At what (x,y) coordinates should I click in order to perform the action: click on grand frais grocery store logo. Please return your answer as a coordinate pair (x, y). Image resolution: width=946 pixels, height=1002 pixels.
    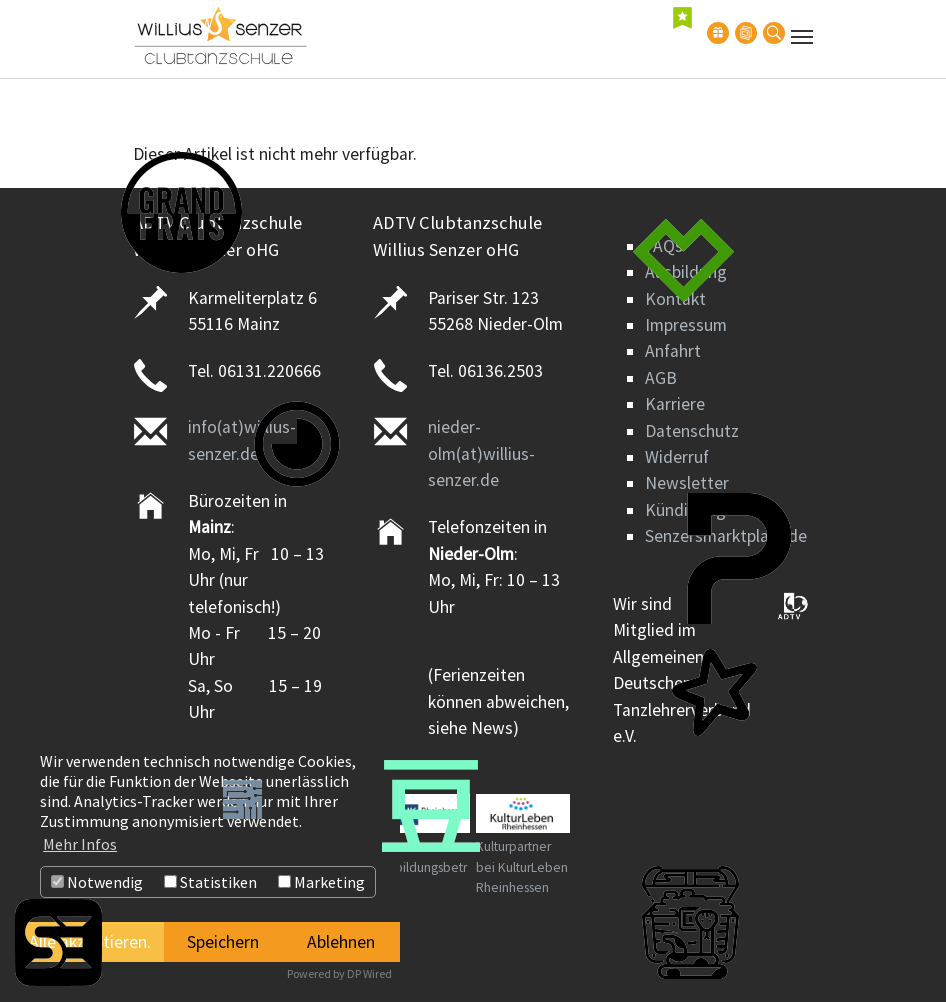
    Looking at the image, I should click on (181, 212).